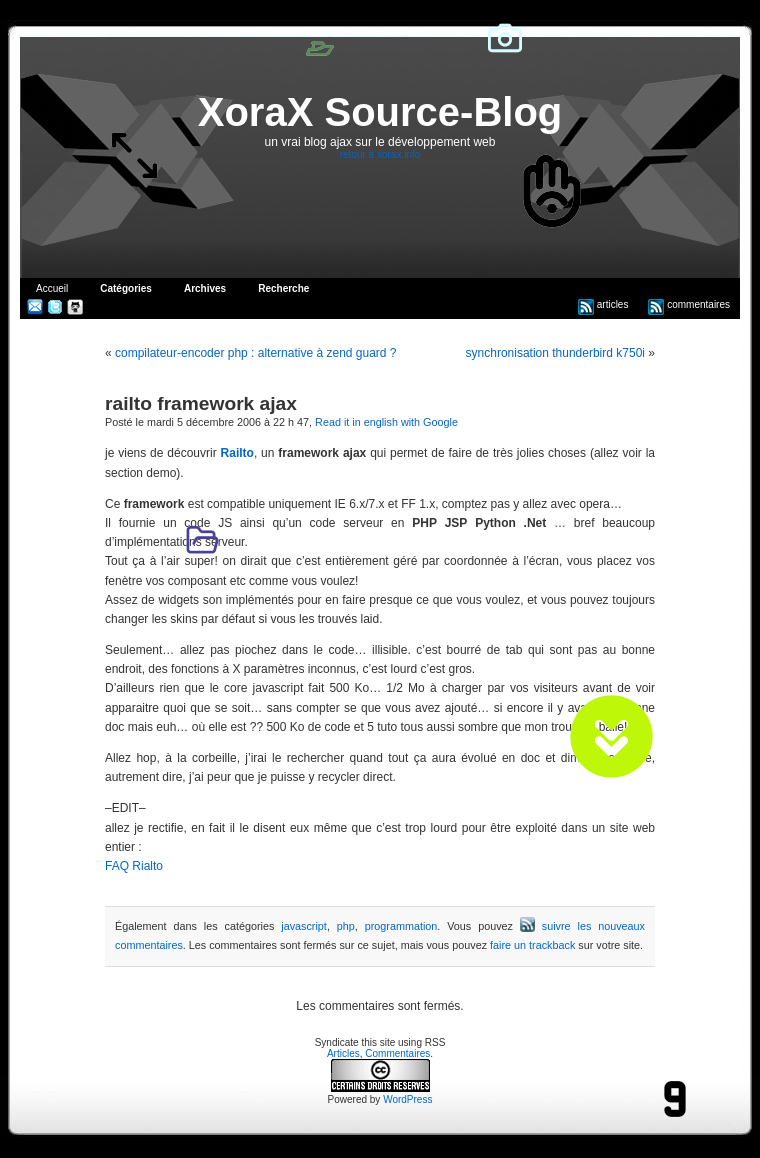 This screenshot has width=760, height=1158. Describe the element at coordinates (320, 48) in the screenshot. I see `access boat rental or marina services` at that location.